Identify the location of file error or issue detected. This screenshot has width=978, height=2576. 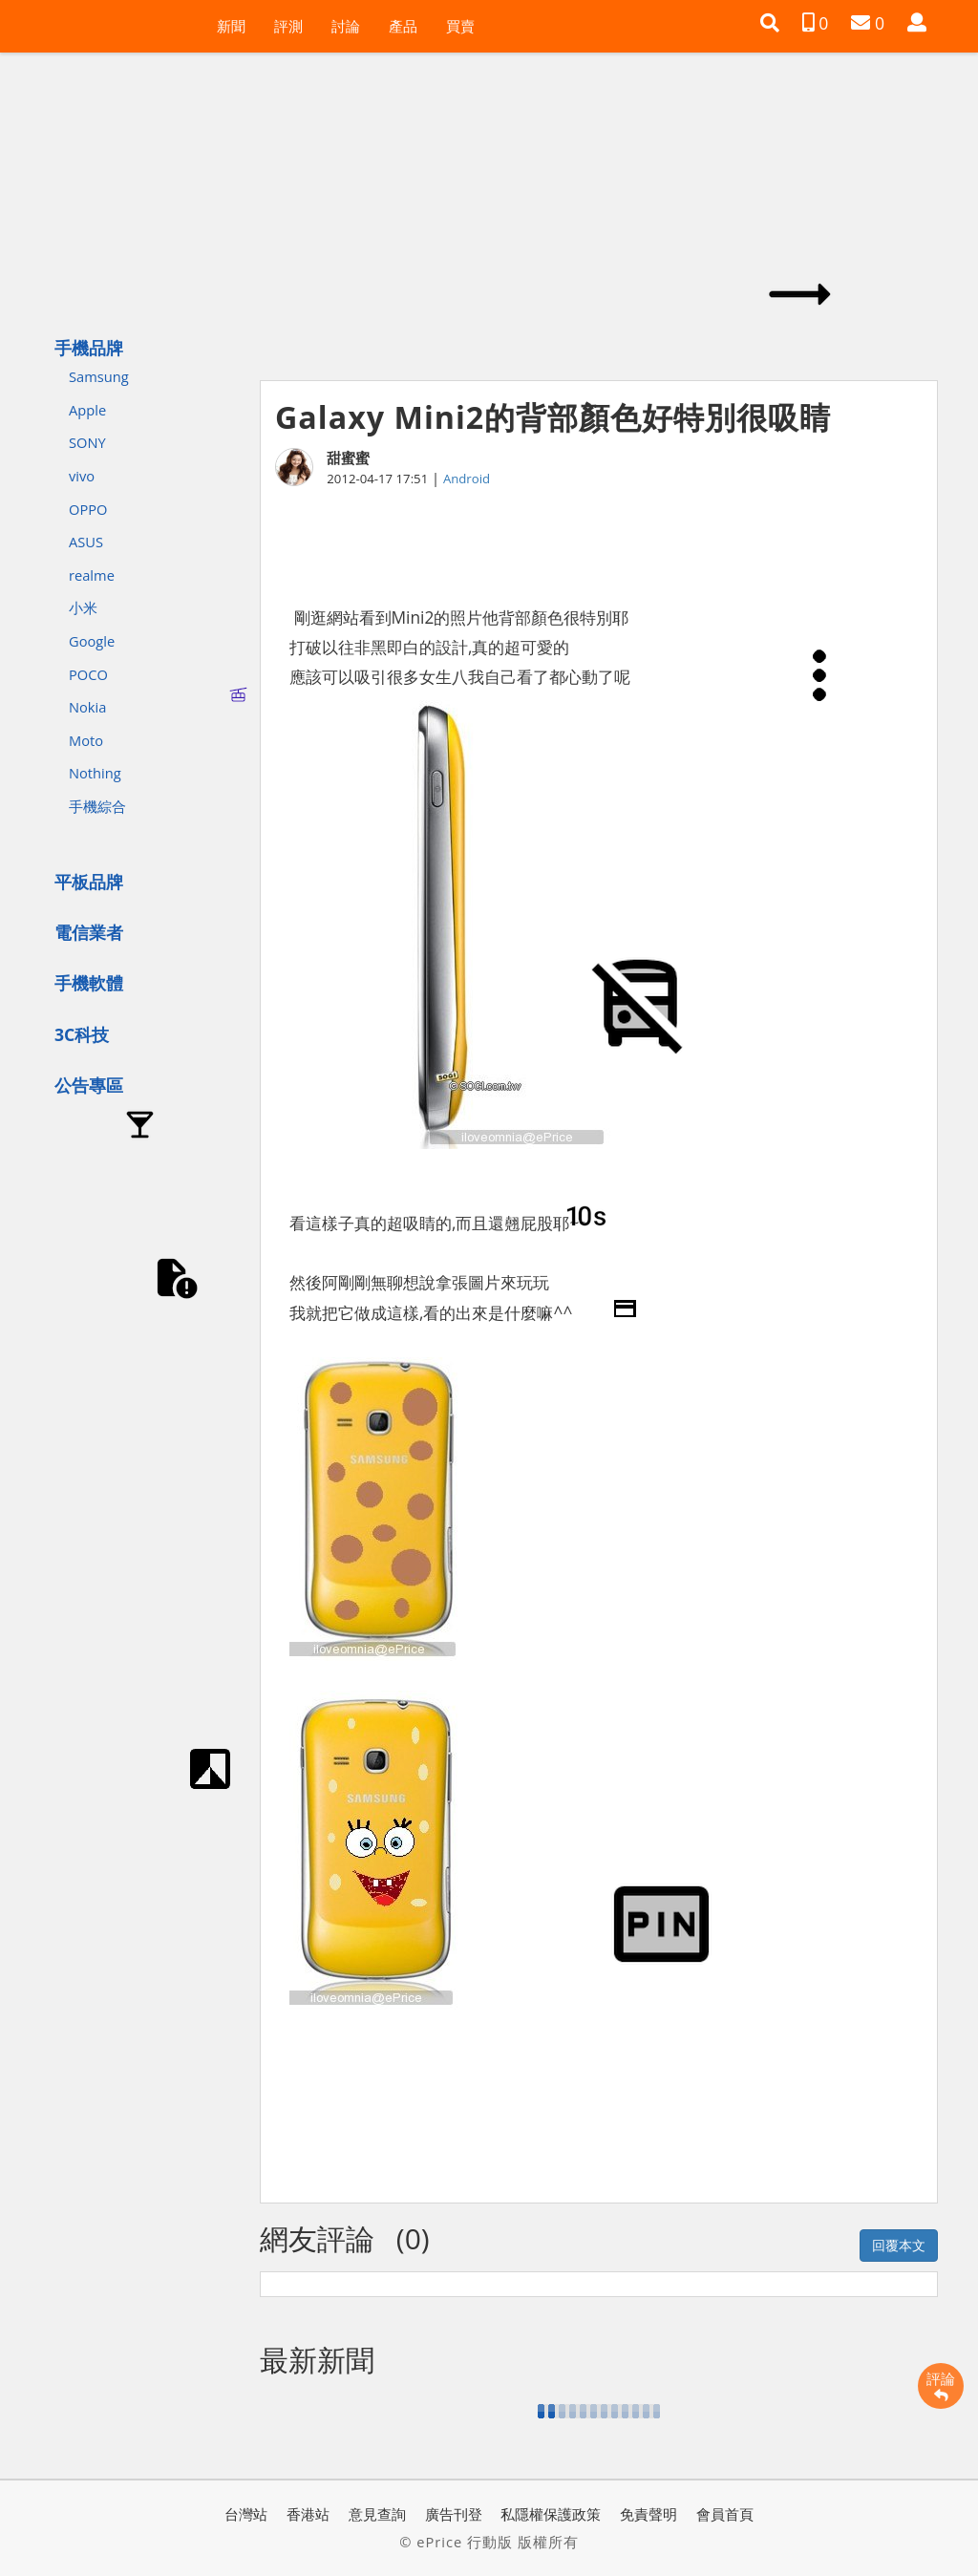
(176, 1277).